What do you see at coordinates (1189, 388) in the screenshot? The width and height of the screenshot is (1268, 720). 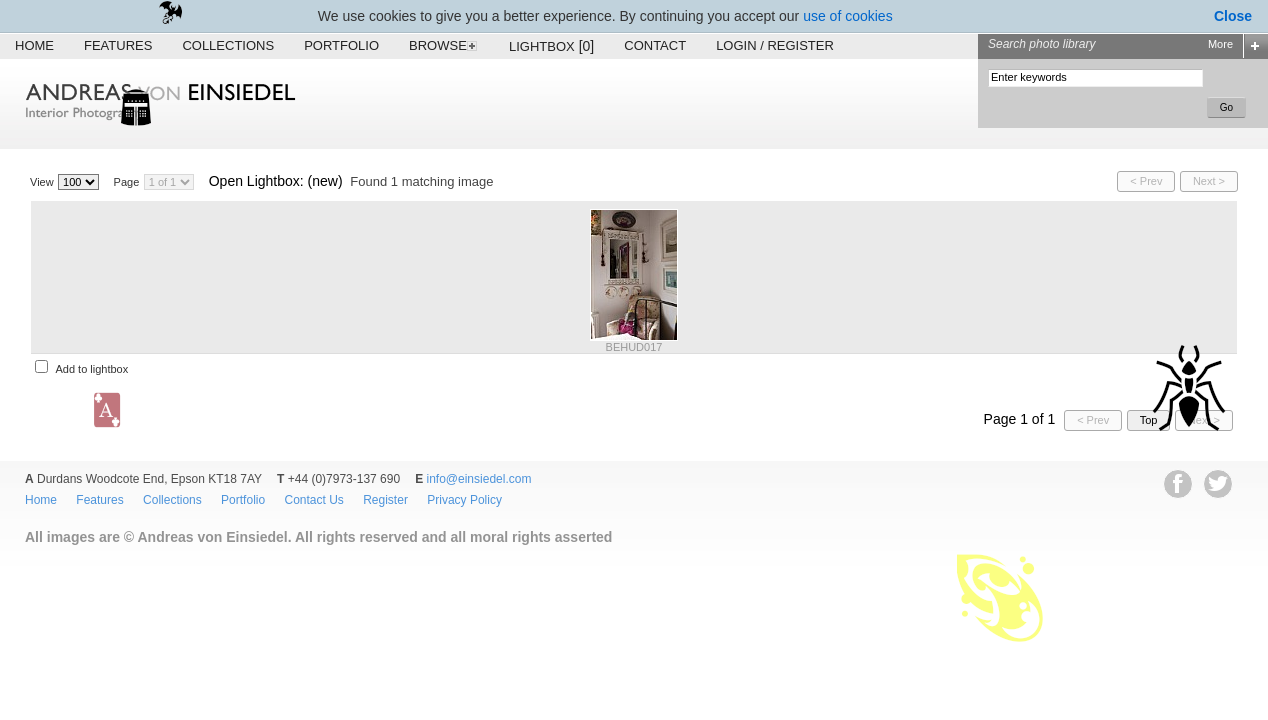 I see `indicates insect or pest-related content` at bounding box center [1189, 388].